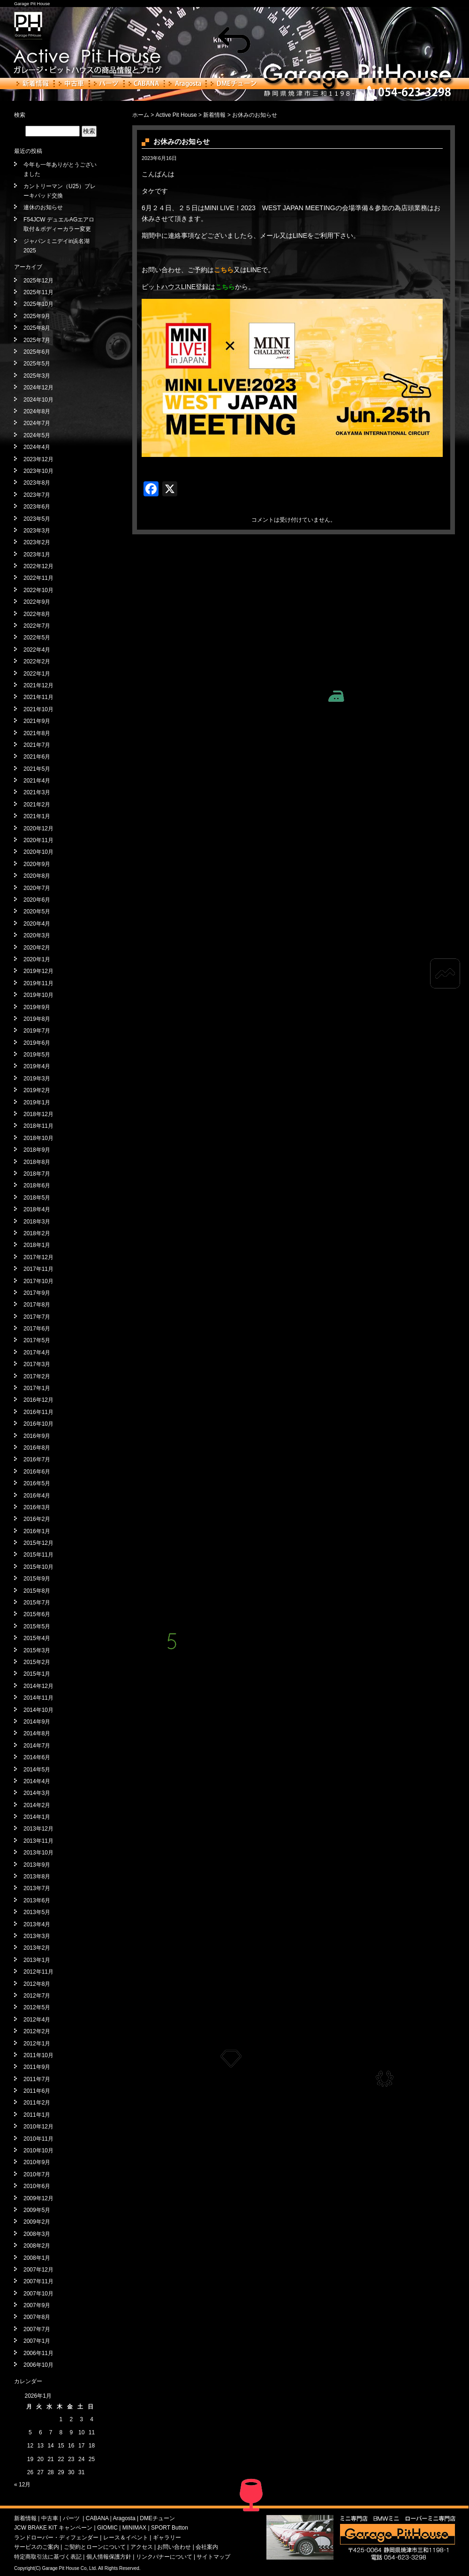  Describe the element at coordinates (445, 973) in the screenshot. I see `view analytics or statistics` at that location.